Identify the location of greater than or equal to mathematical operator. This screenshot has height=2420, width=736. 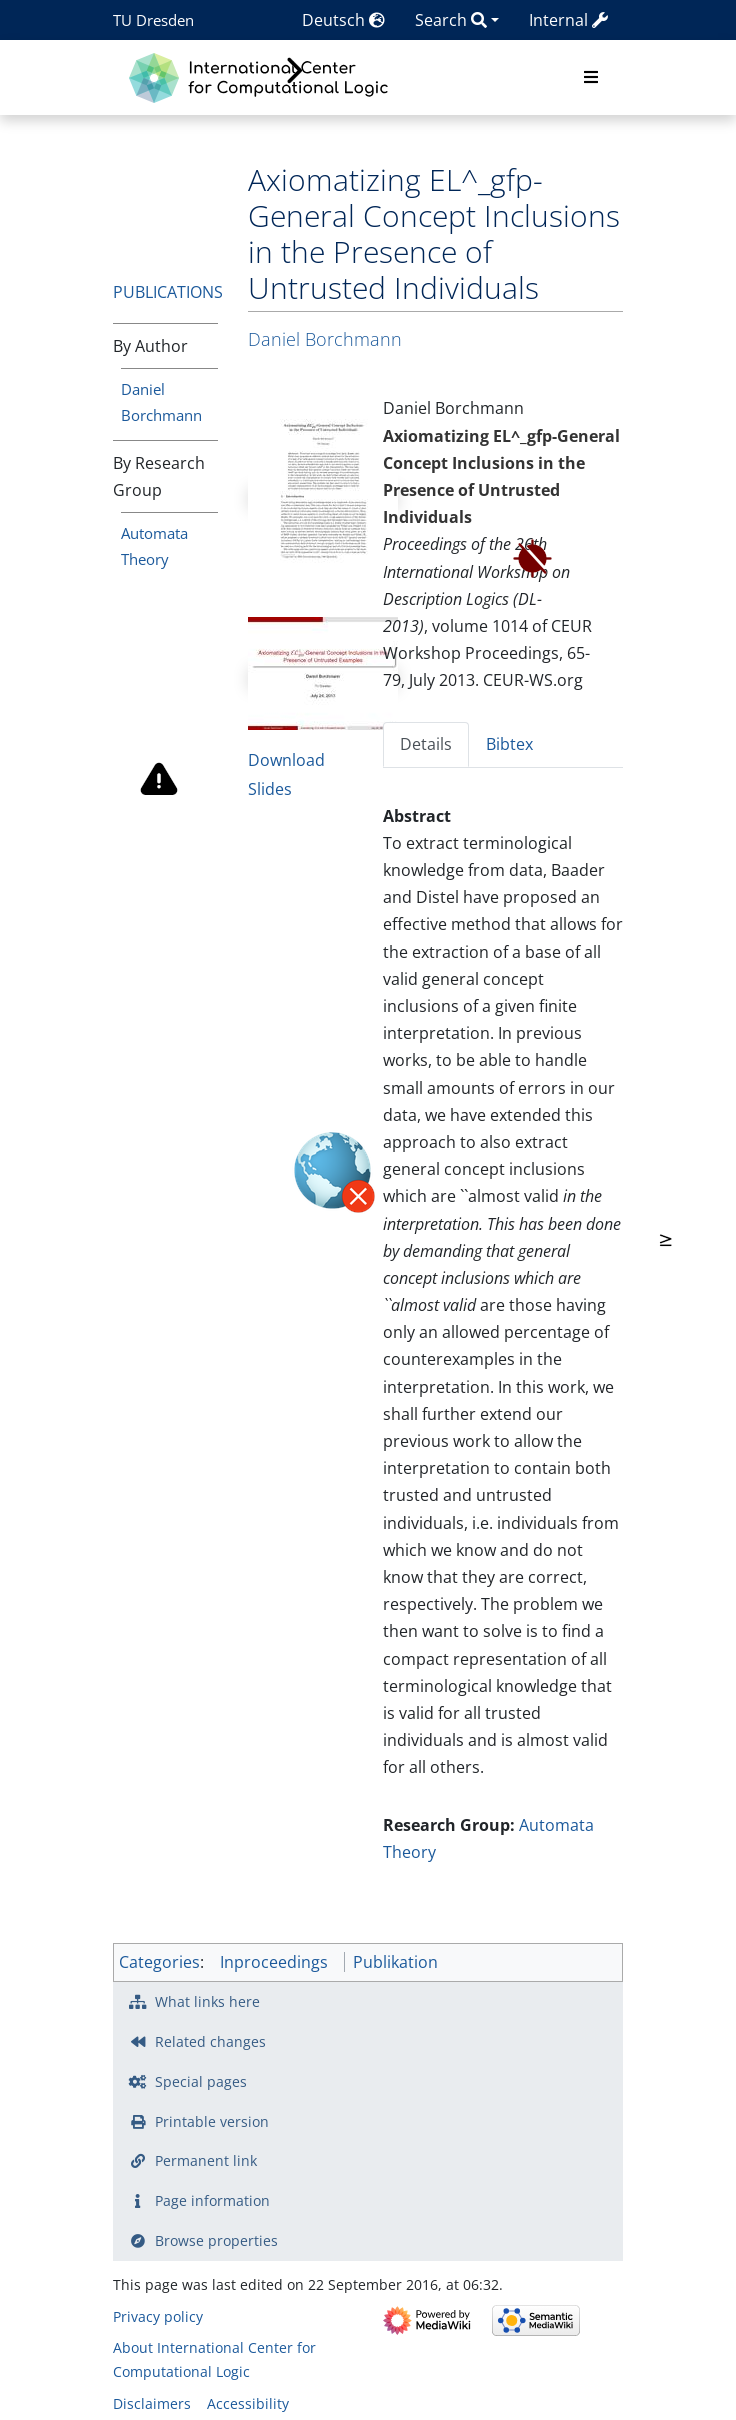
(665, 1240).